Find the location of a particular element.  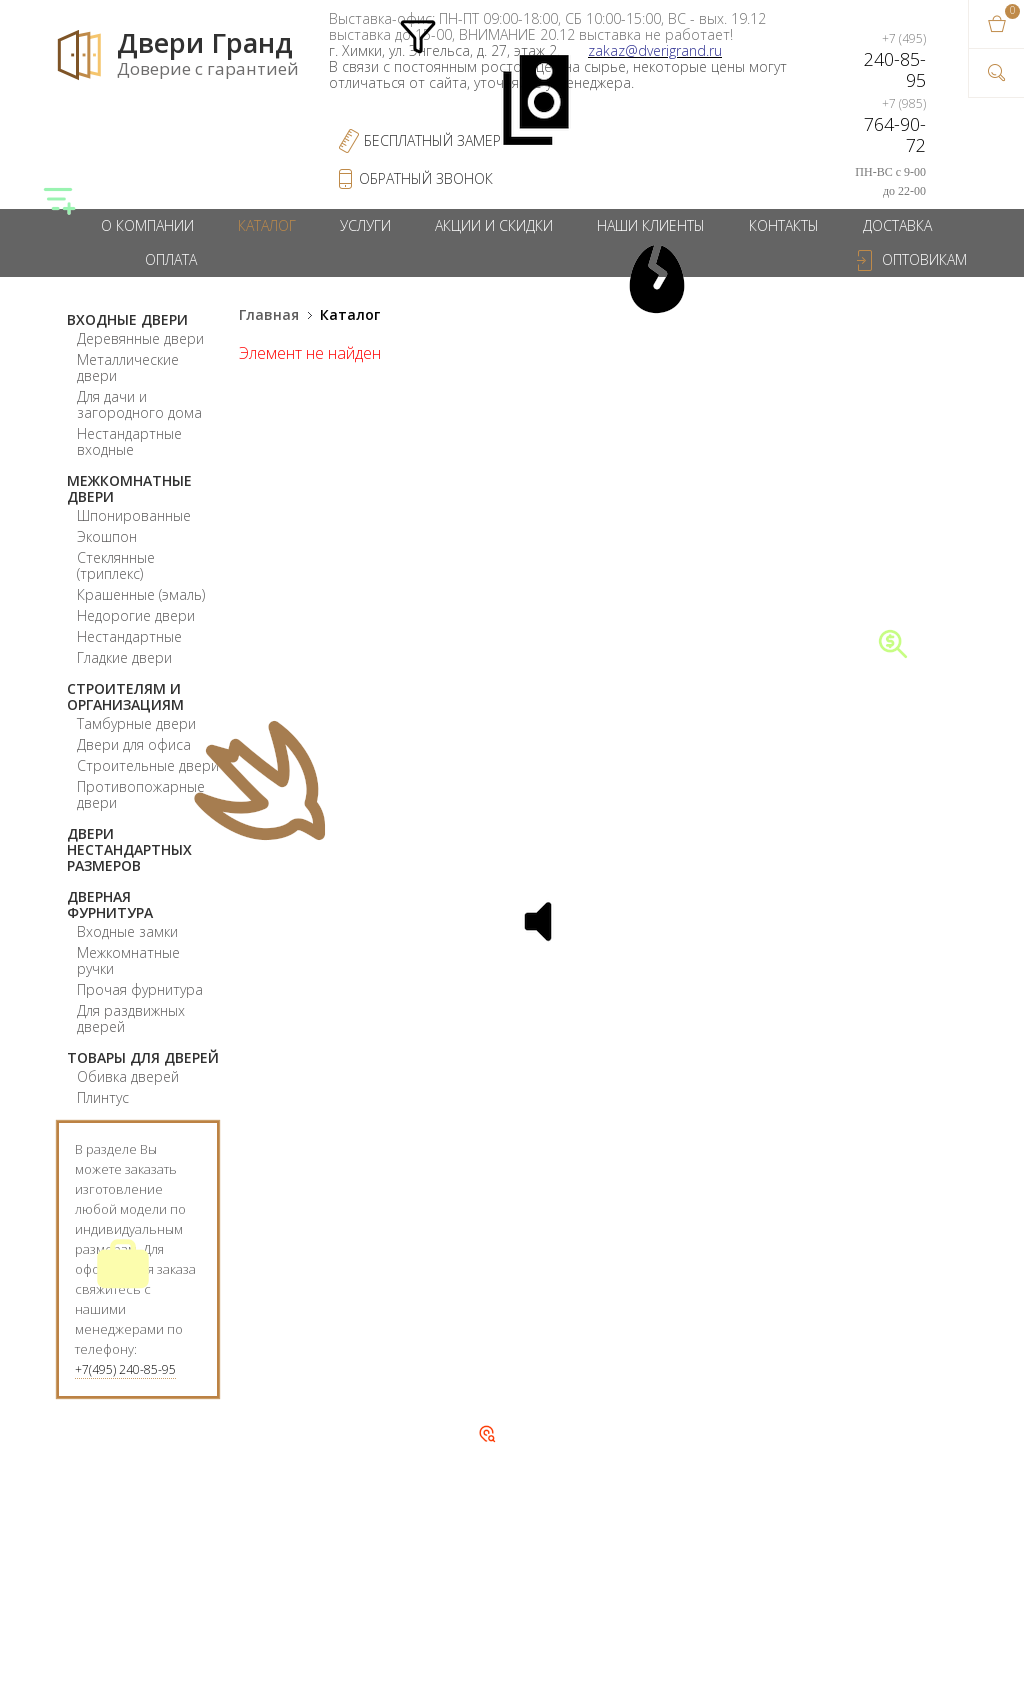

indicates a broken or damaged item is located at coordinates (657, 279).